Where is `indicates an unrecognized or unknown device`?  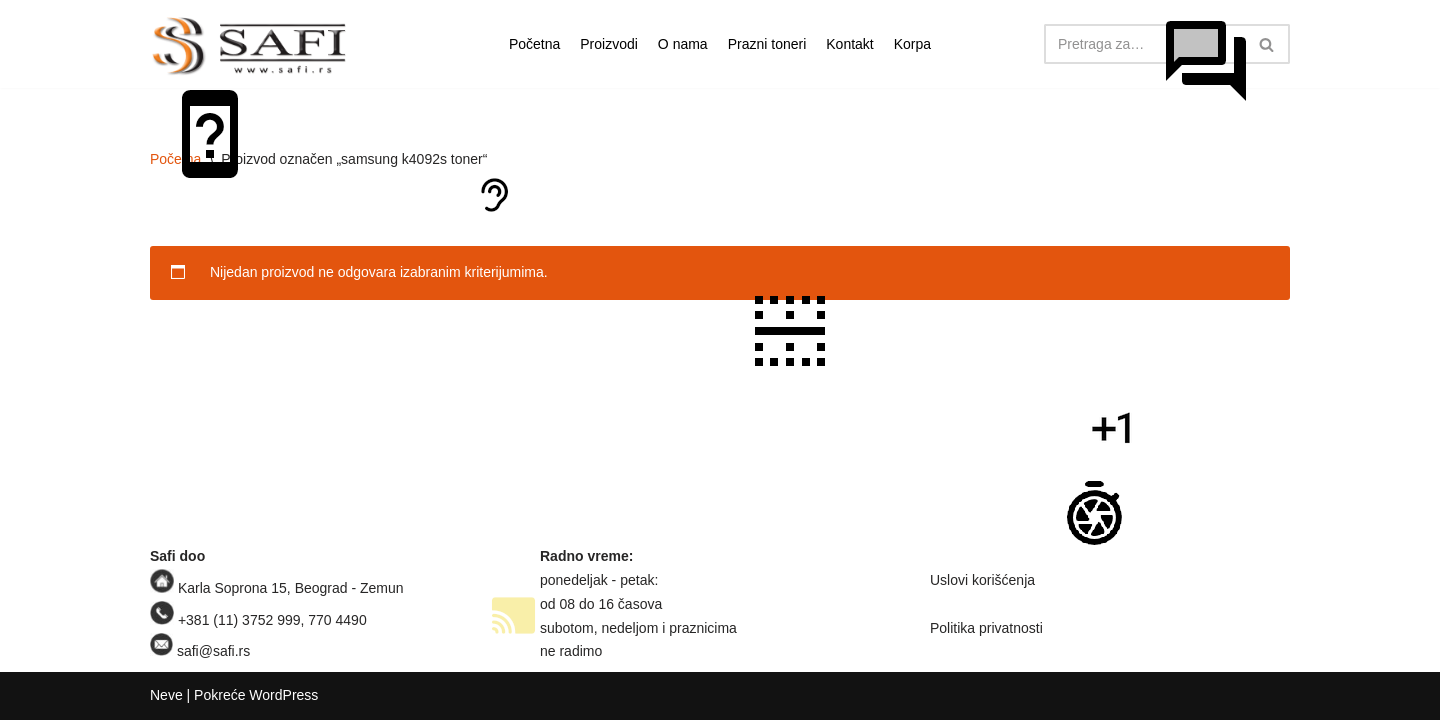 indicates an unrecognized or unknown device is located at coordinates (210, 134).